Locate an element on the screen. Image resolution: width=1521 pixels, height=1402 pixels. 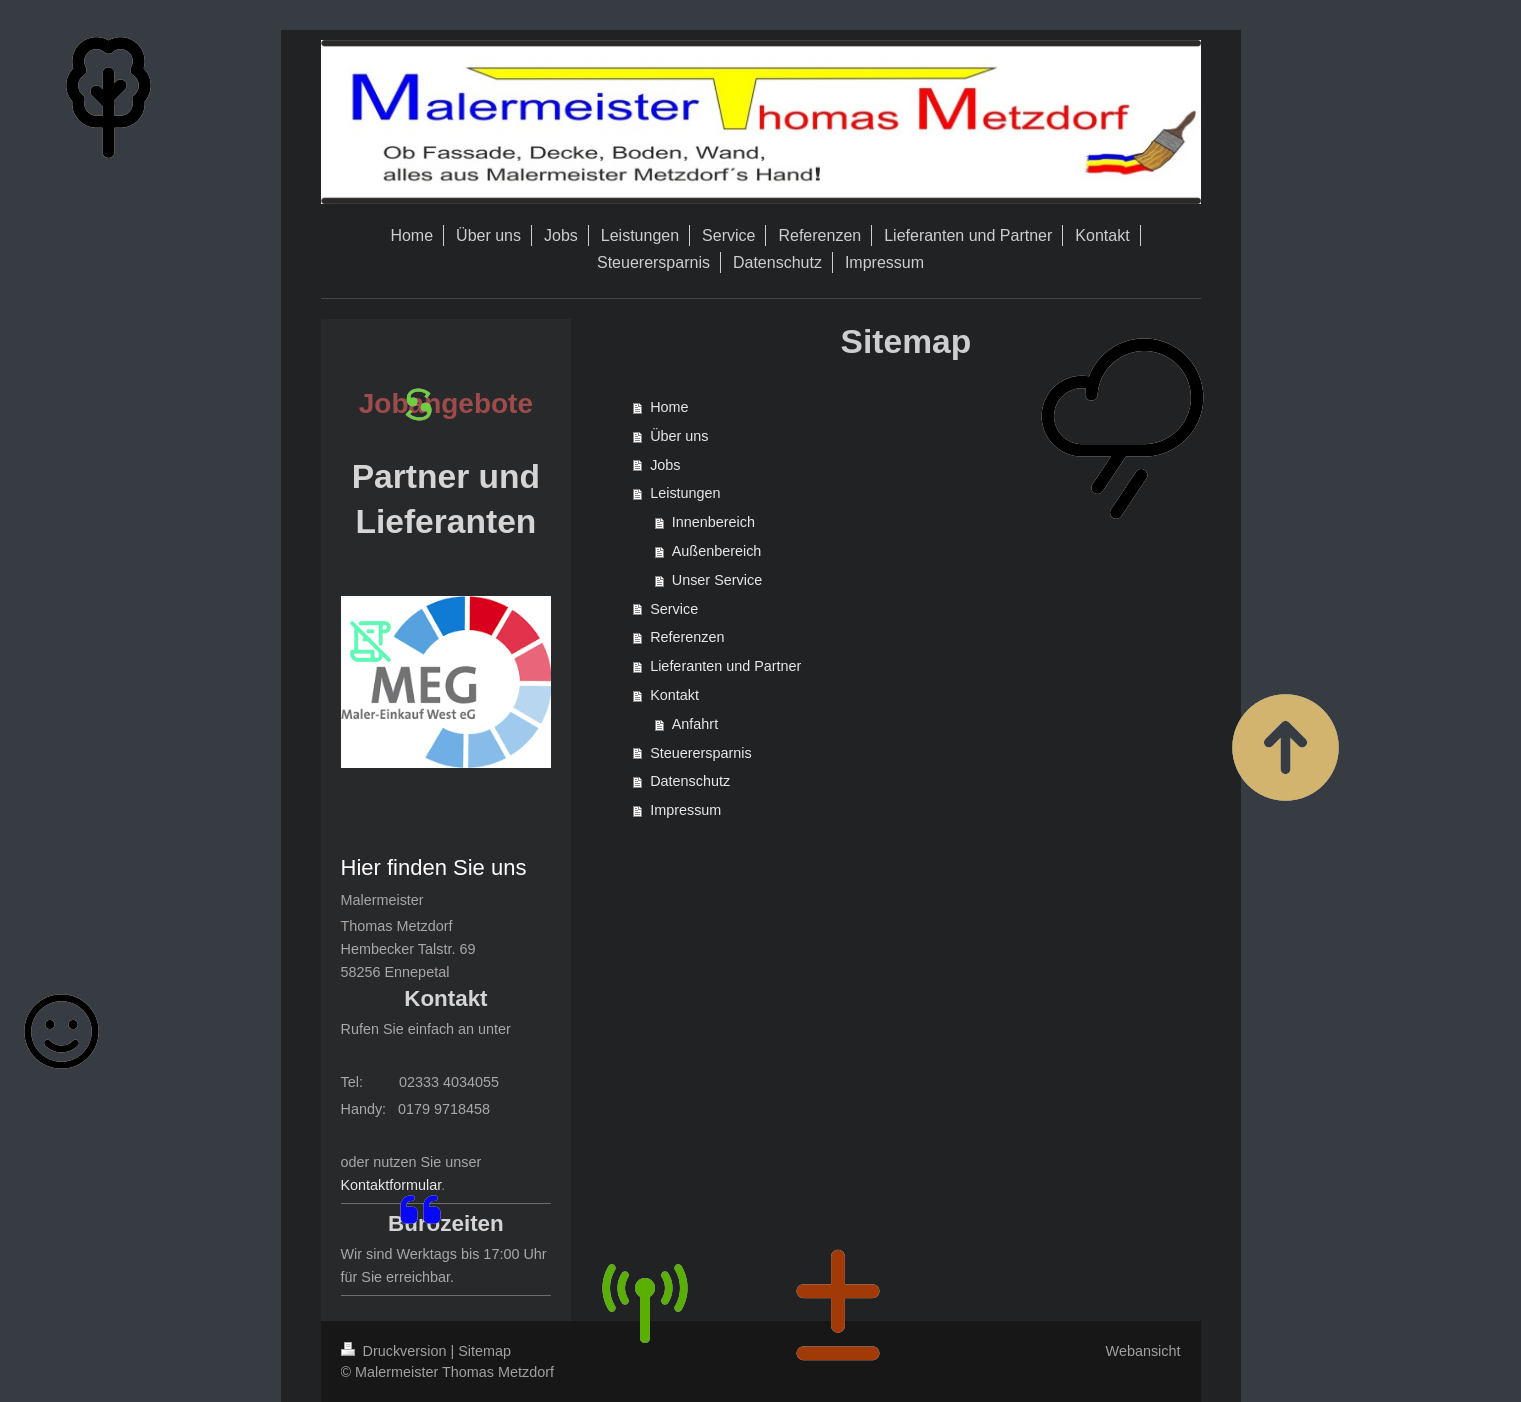
add an emoji or reaction is located at coordinates (61, 1031).